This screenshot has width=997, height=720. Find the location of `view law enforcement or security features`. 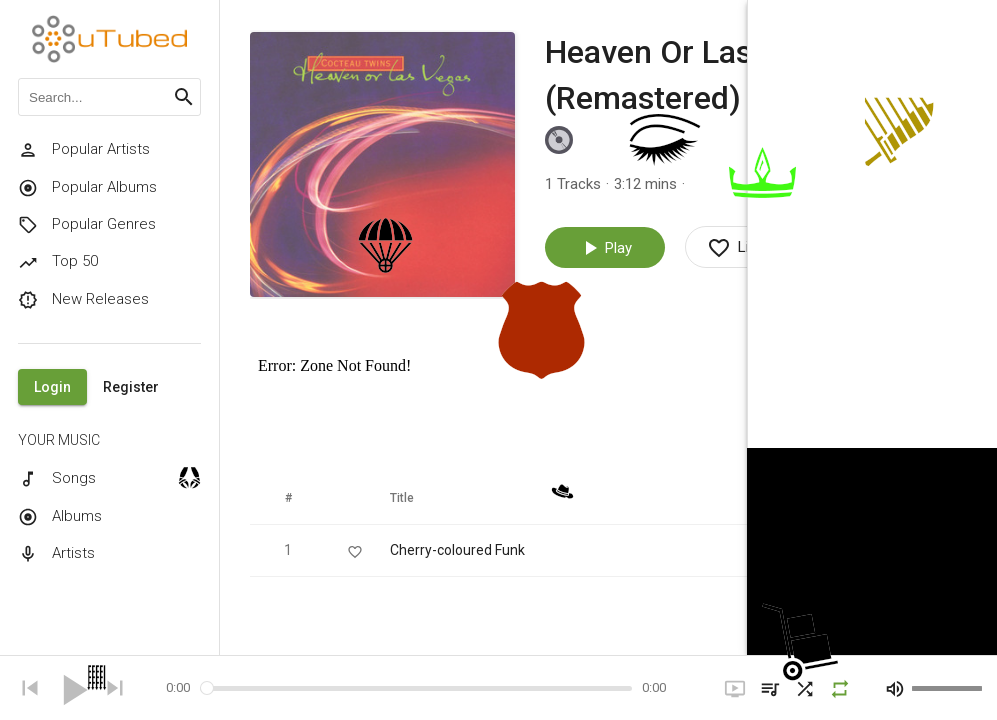

view law enforcement or security features is located at coordinates (541, 330).